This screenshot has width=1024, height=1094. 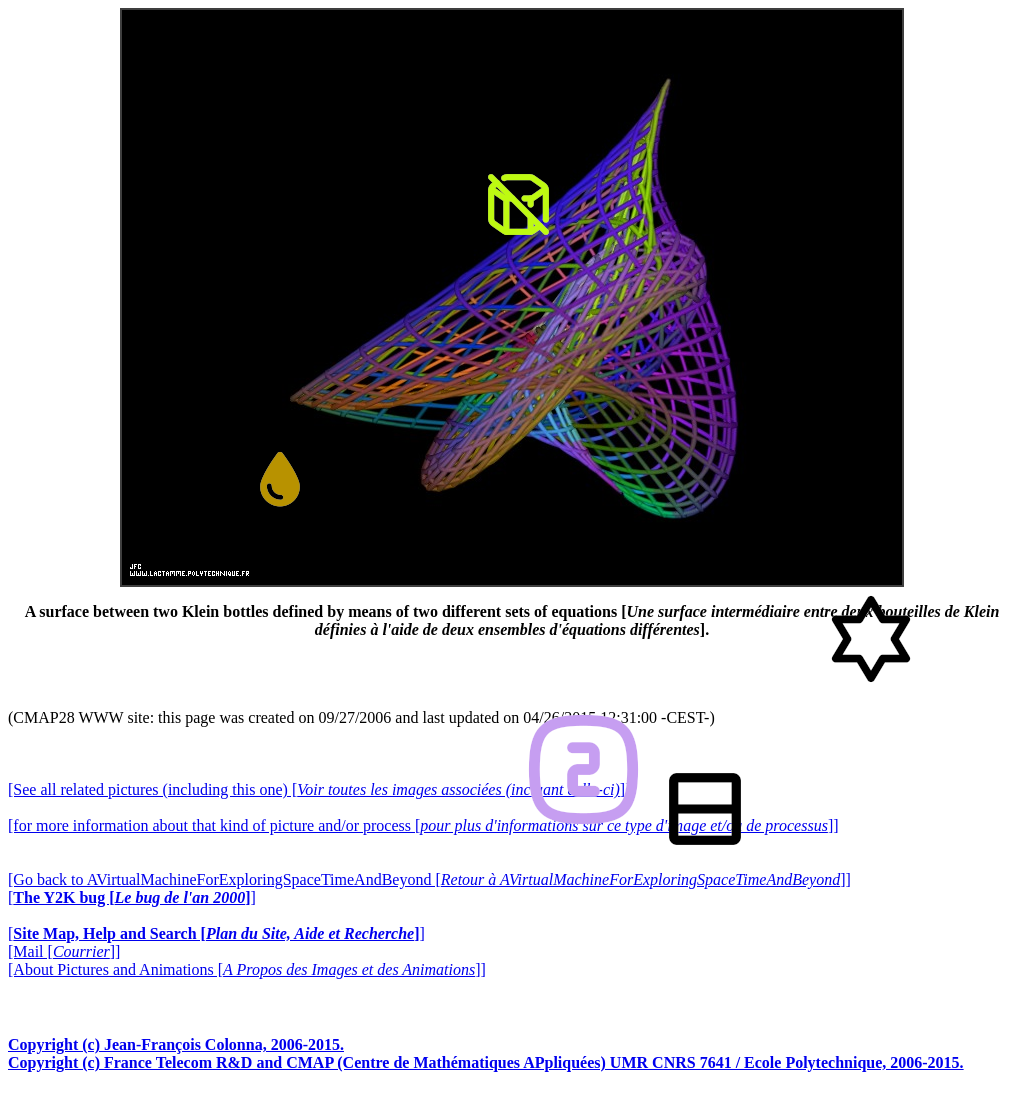 I want to click on split view horizontally, so click(x=705, y=809).